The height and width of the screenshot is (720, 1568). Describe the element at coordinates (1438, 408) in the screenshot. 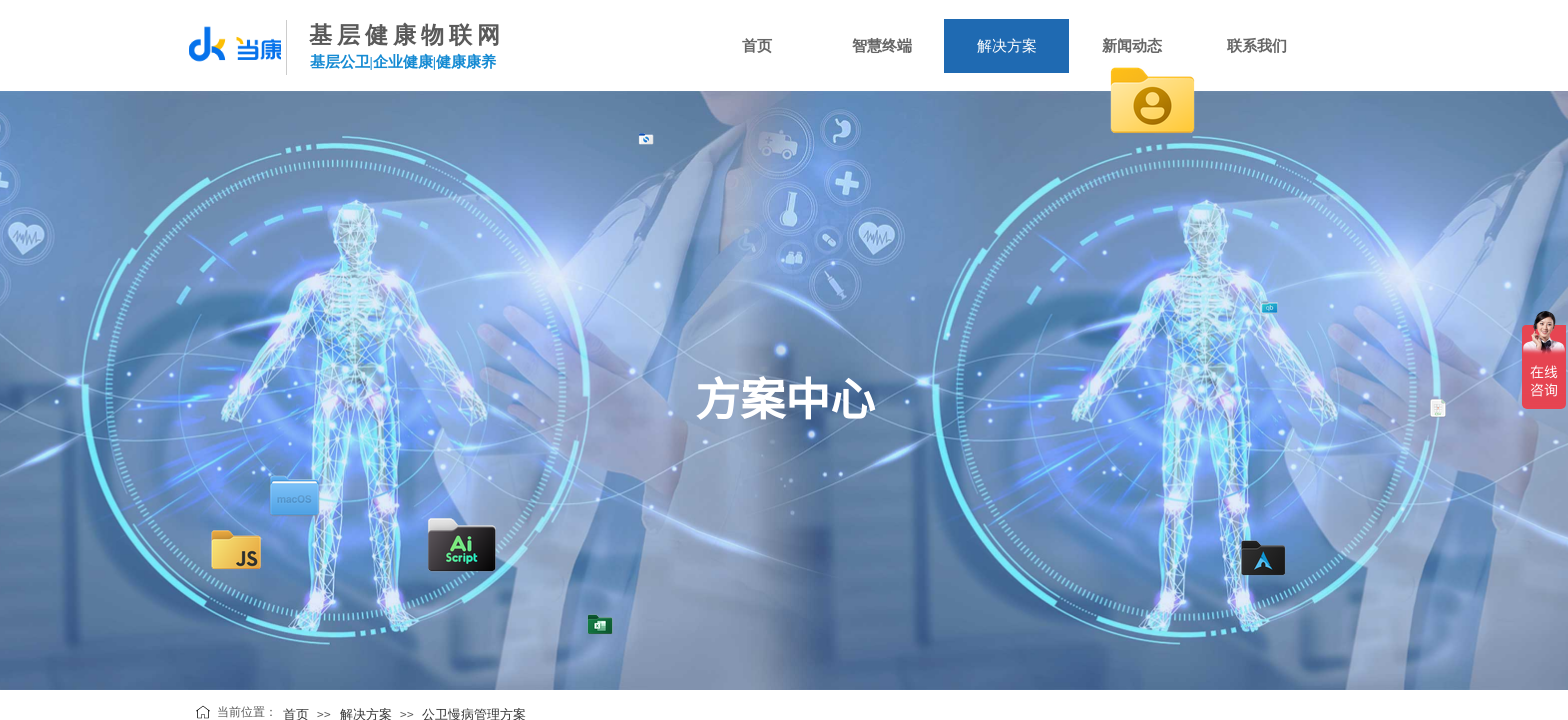

I see `open a CSV spreadsheet file` at that location.